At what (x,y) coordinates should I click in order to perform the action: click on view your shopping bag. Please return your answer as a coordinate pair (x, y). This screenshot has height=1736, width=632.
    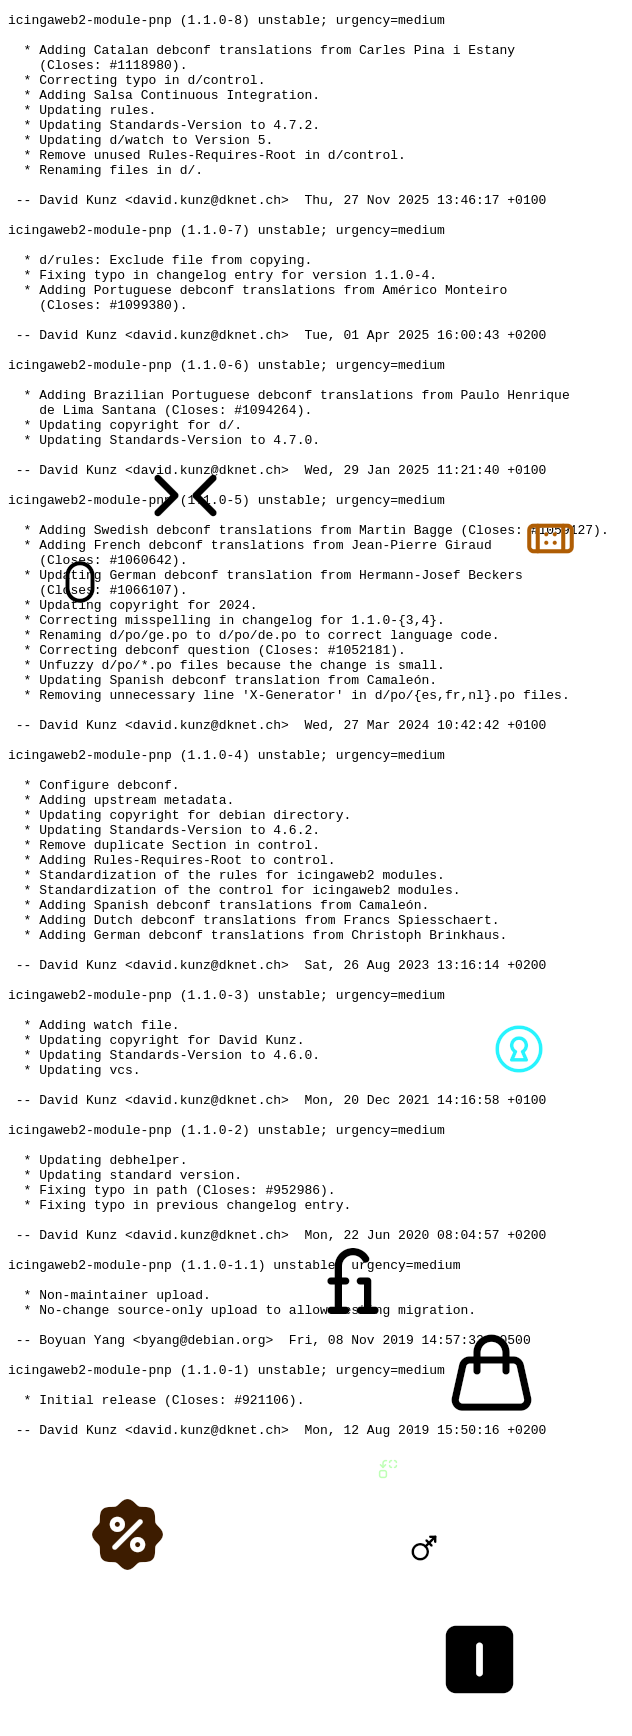
    Looking at the image, I should click on (491, 1374).